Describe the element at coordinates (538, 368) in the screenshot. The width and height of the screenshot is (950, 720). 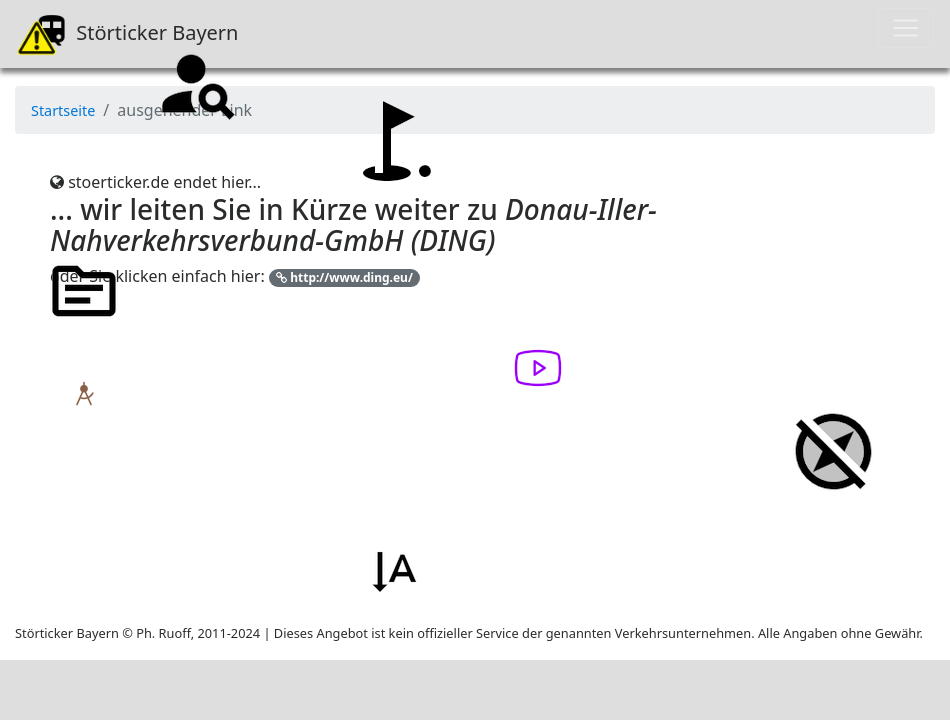
I see `open YouTube app` at that location.